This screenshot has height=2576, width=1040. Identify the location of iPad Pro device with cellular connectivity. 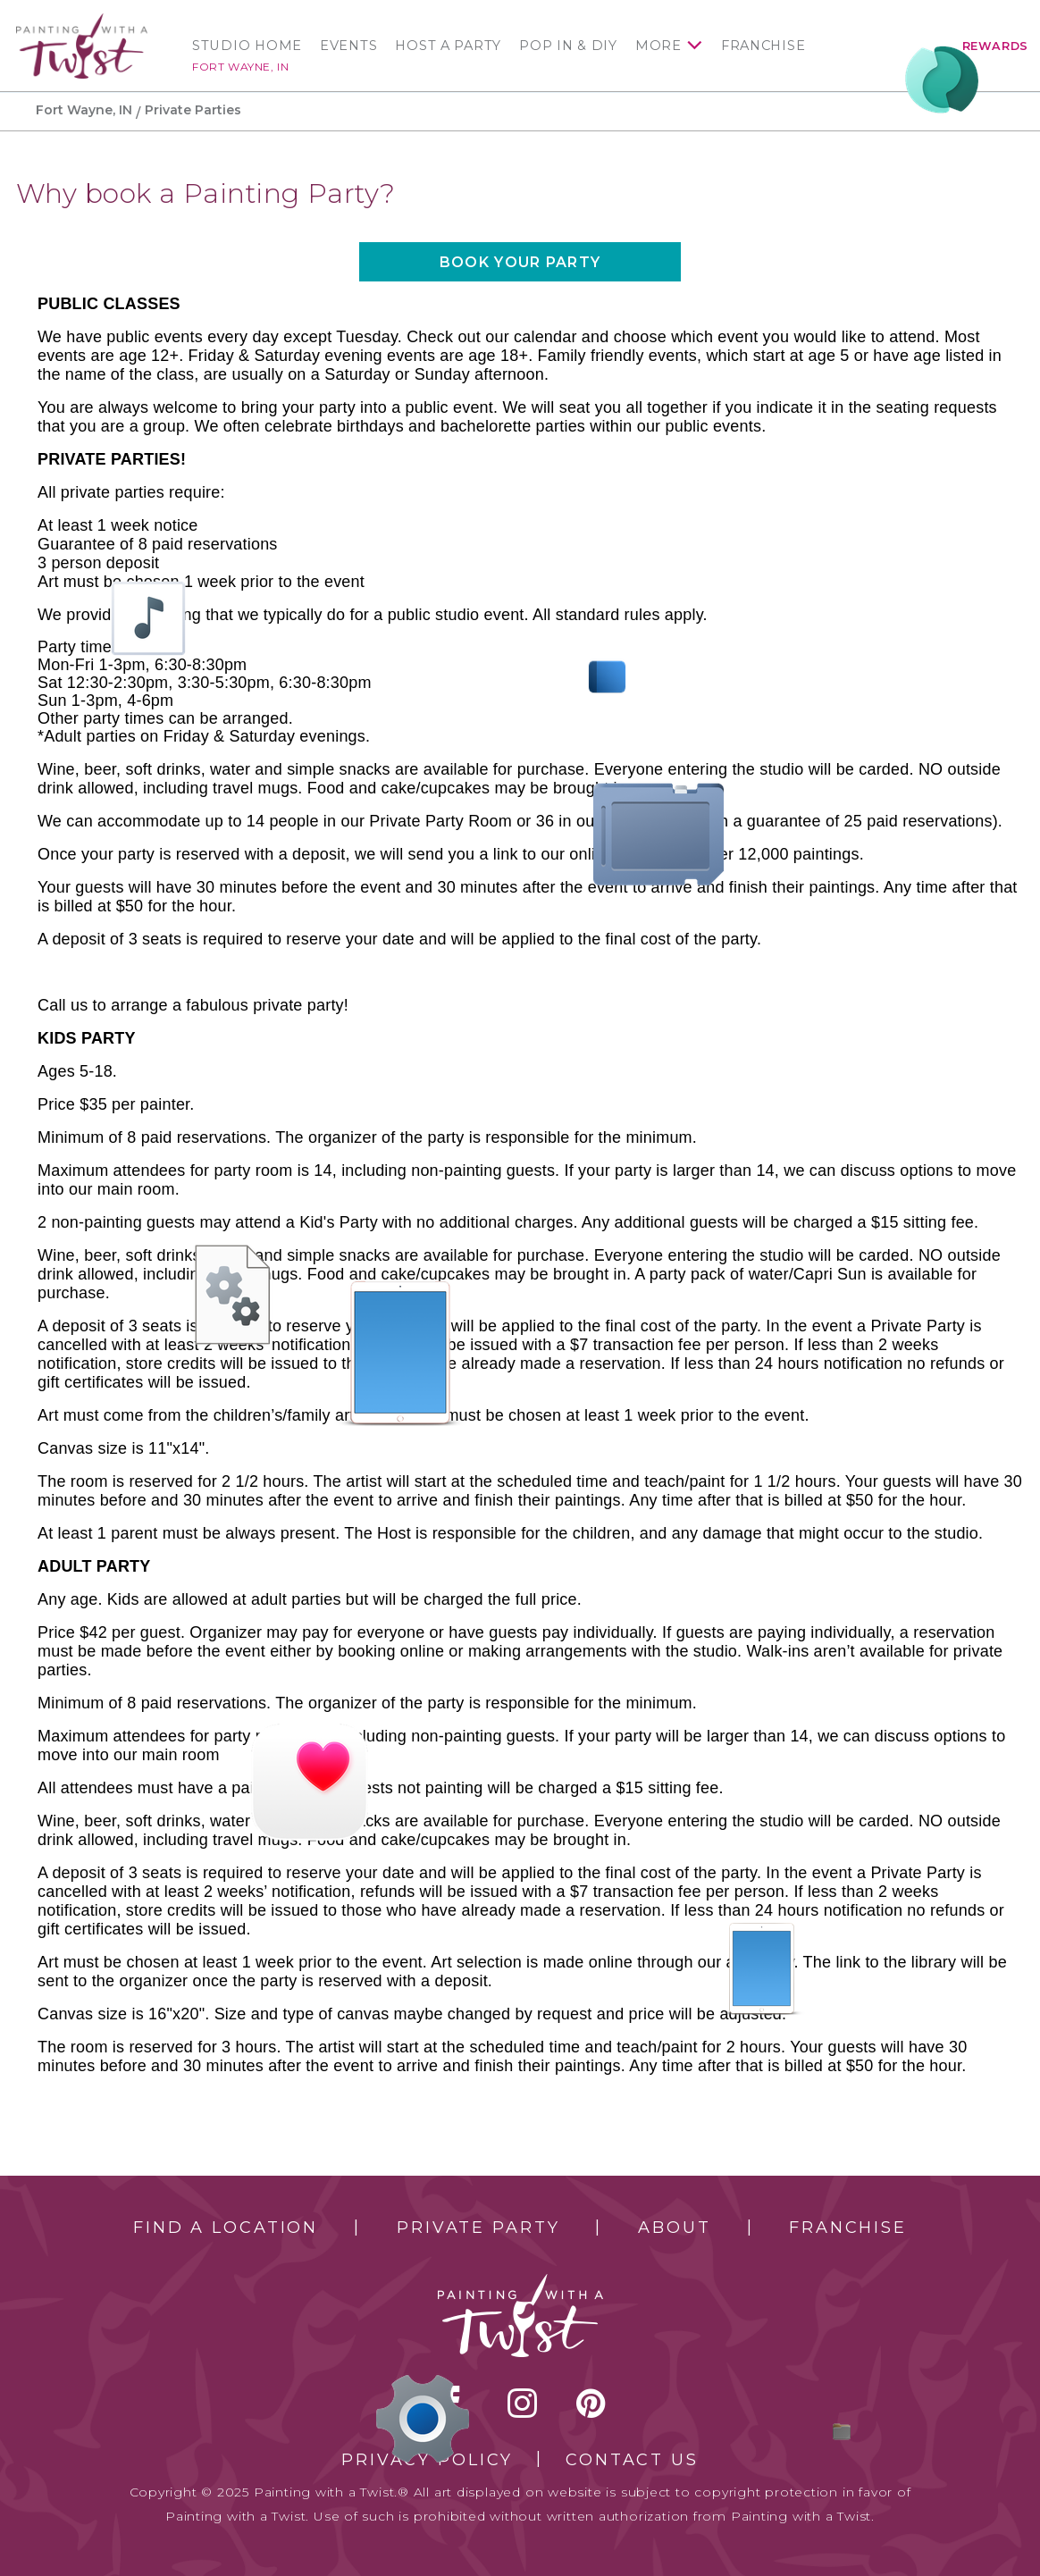
(400, 1354).